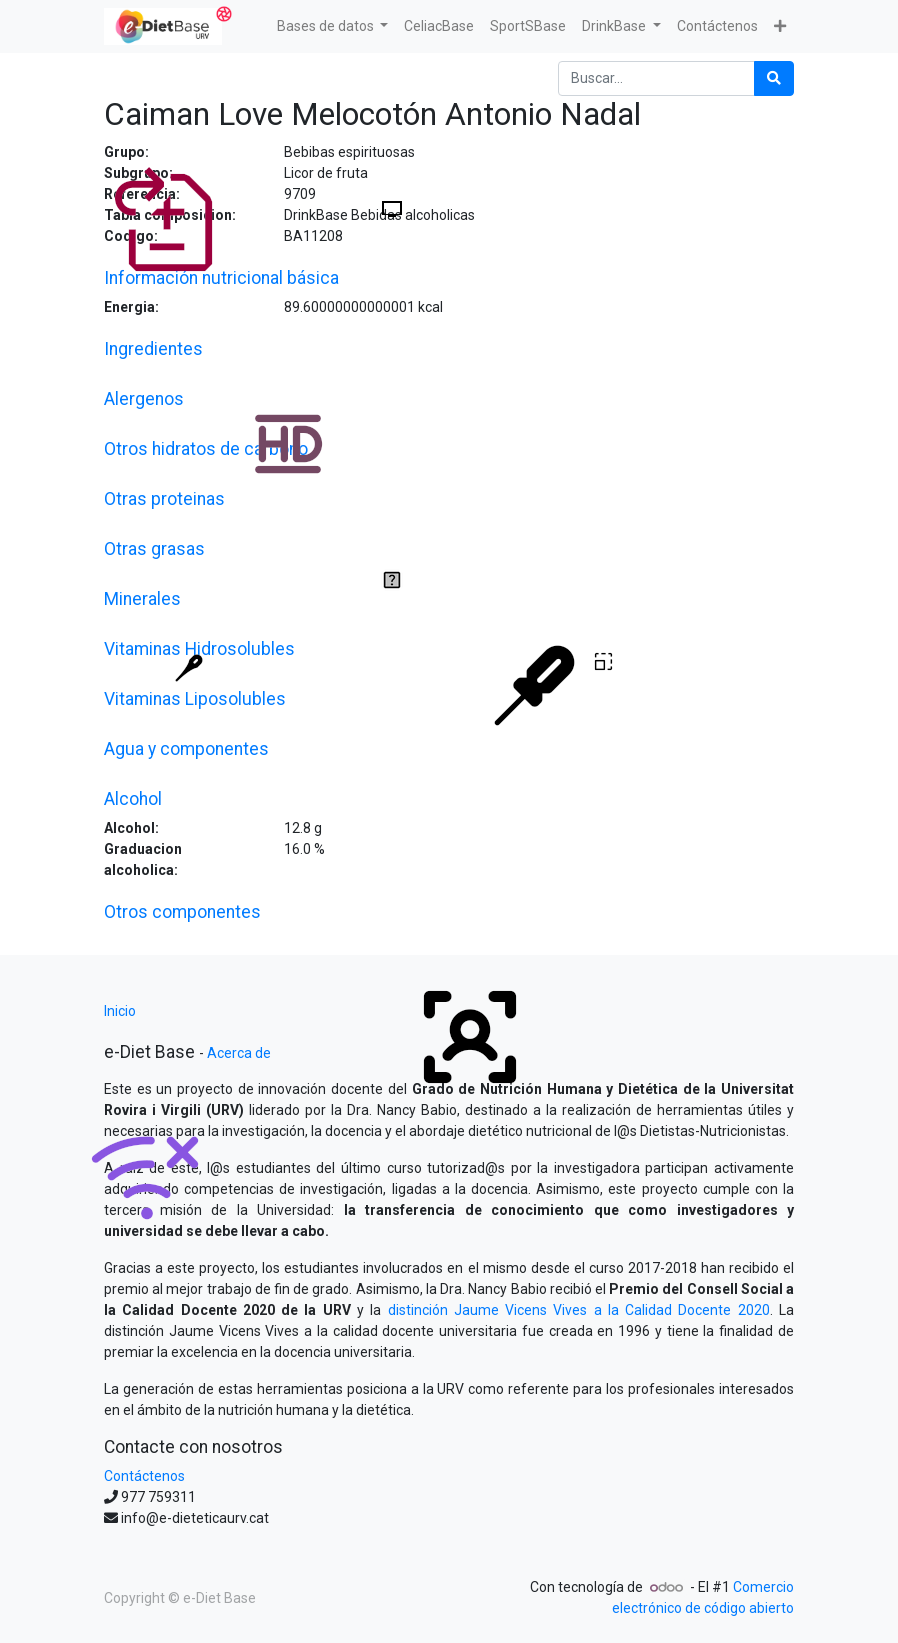  What do you see at coordinates (224, 14) in the screenshot?
I see `adjust camera aperture settings` at bounding box center [224, 14].